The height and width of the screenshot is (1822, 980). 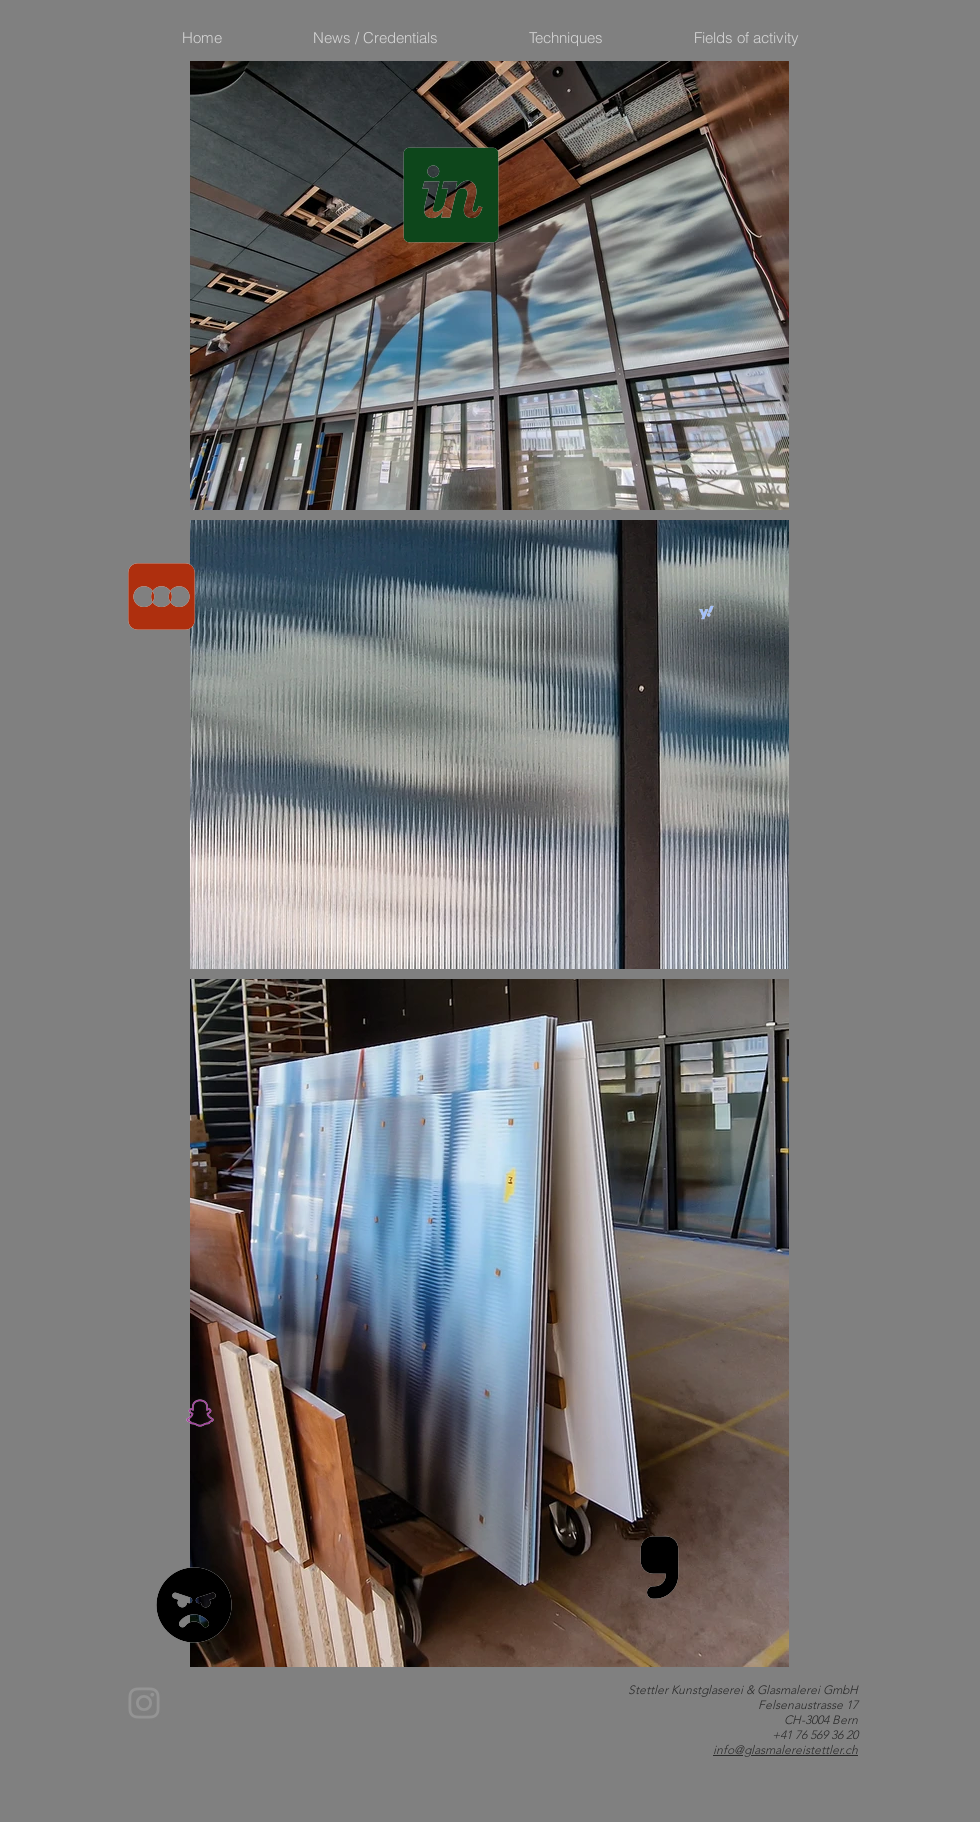 I want to click on insert closing single quotation mark, so click(x=659, y=1567).